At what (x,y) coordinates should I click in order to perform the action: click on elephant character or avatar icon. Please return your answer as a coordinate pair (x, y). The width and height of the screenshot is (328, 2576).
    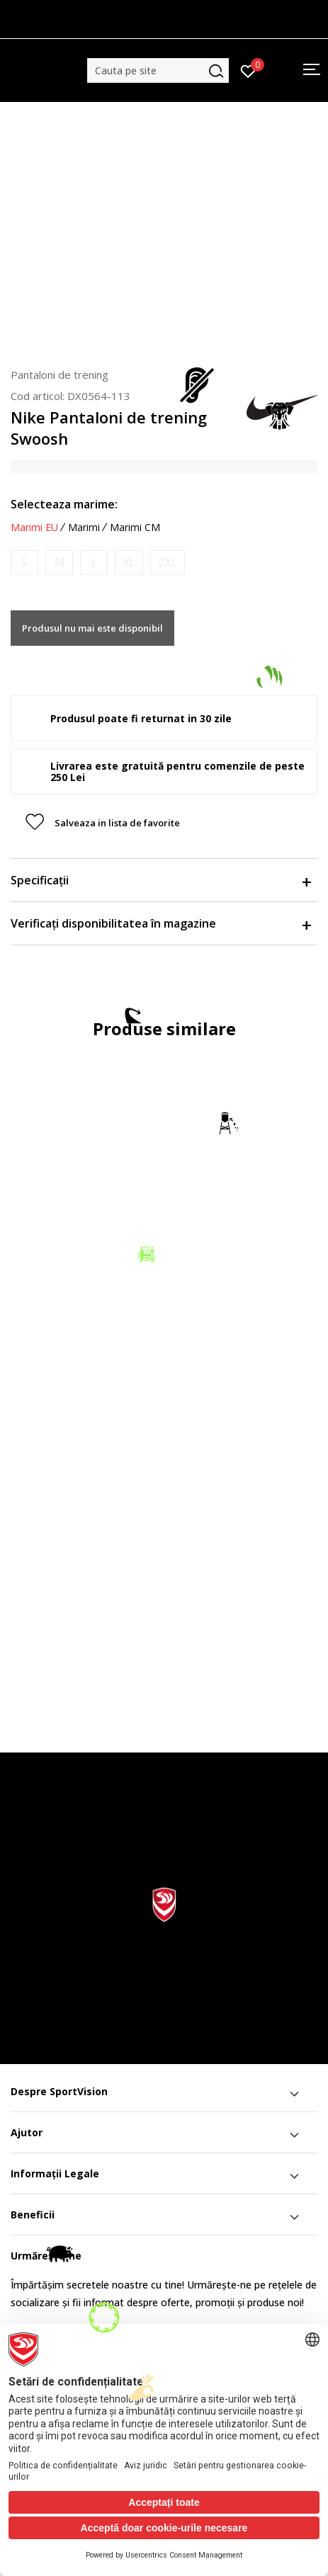
    Looking at the image, I should click on (279, 416).